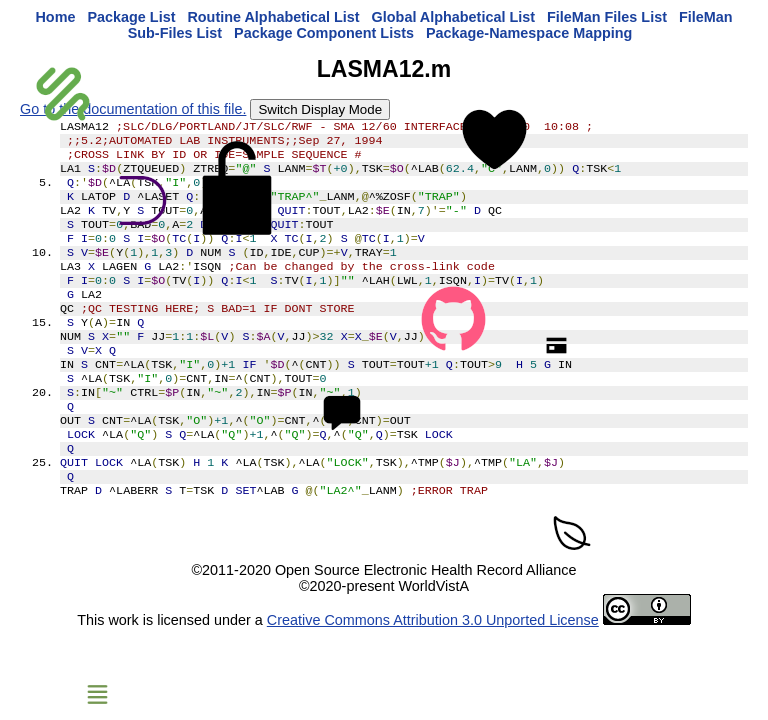 Image resolution: width=768 pixels, height=720 pixels. Describe the element at coordinates (342, 413) in the screenshot. I see `open chat or messaging` at that location.